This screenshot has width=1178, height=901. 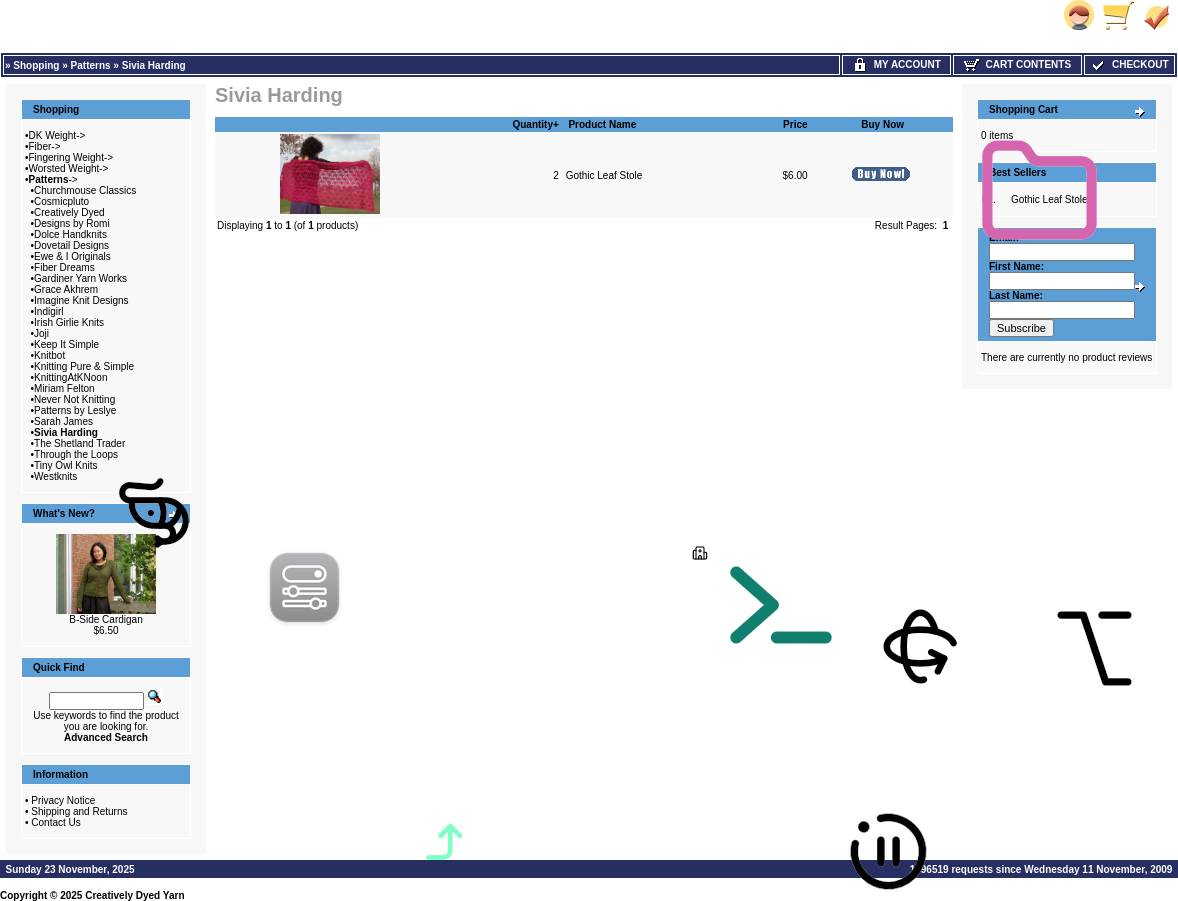 What do you see at coordinates (920, 646) in the screenshot?
I see `rotate object in 3D space` at bounding box center [920, 646].